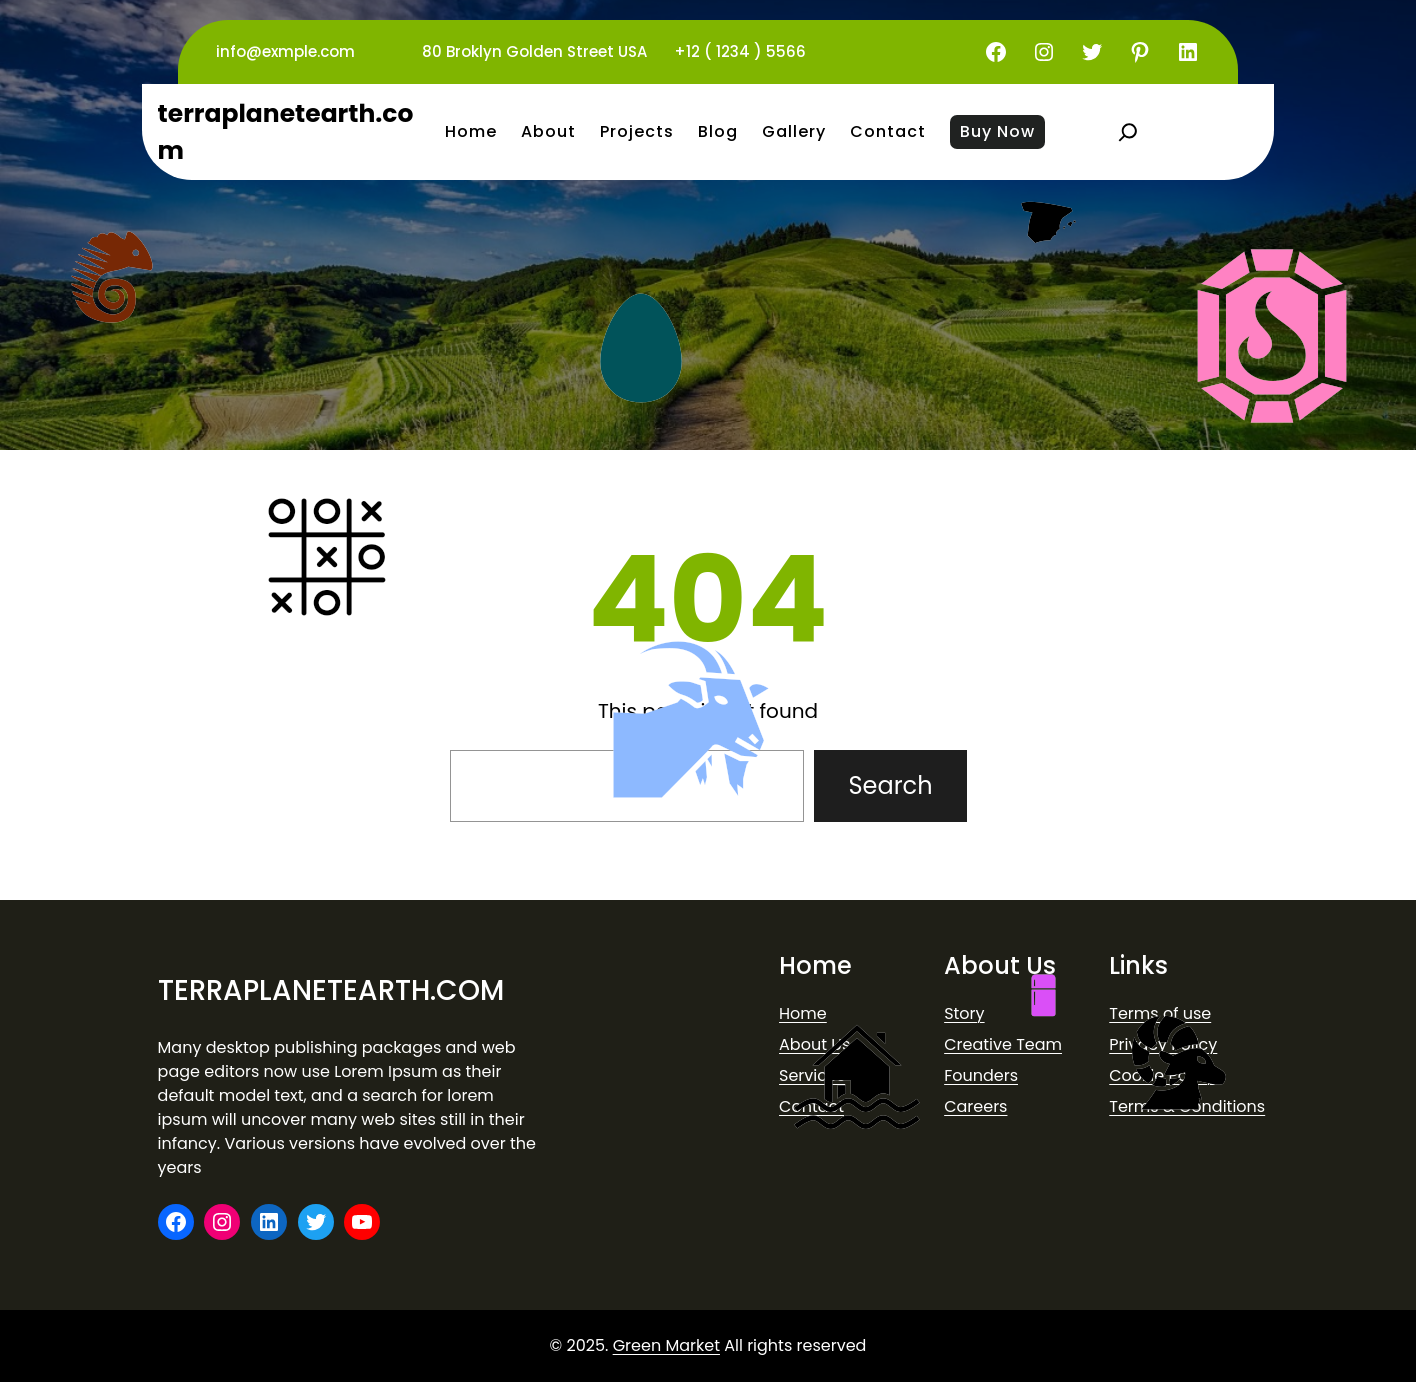 This screenshot has width=1416, height=1382. What do you see at coordinates (1178, 1062) in the screenshot?
I see `view ram or aries zodiac sign` at bounding box center [1178, 1062].